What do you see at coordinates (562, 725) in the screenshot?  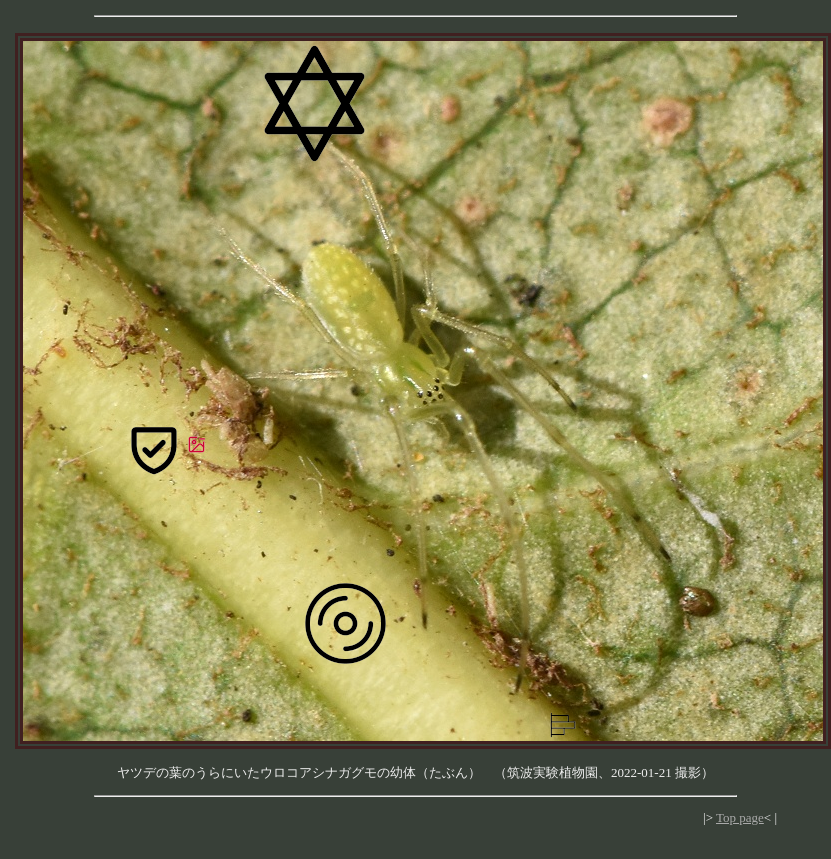 I see `view horizontal bar chart data` at bounding box center [562, 725].